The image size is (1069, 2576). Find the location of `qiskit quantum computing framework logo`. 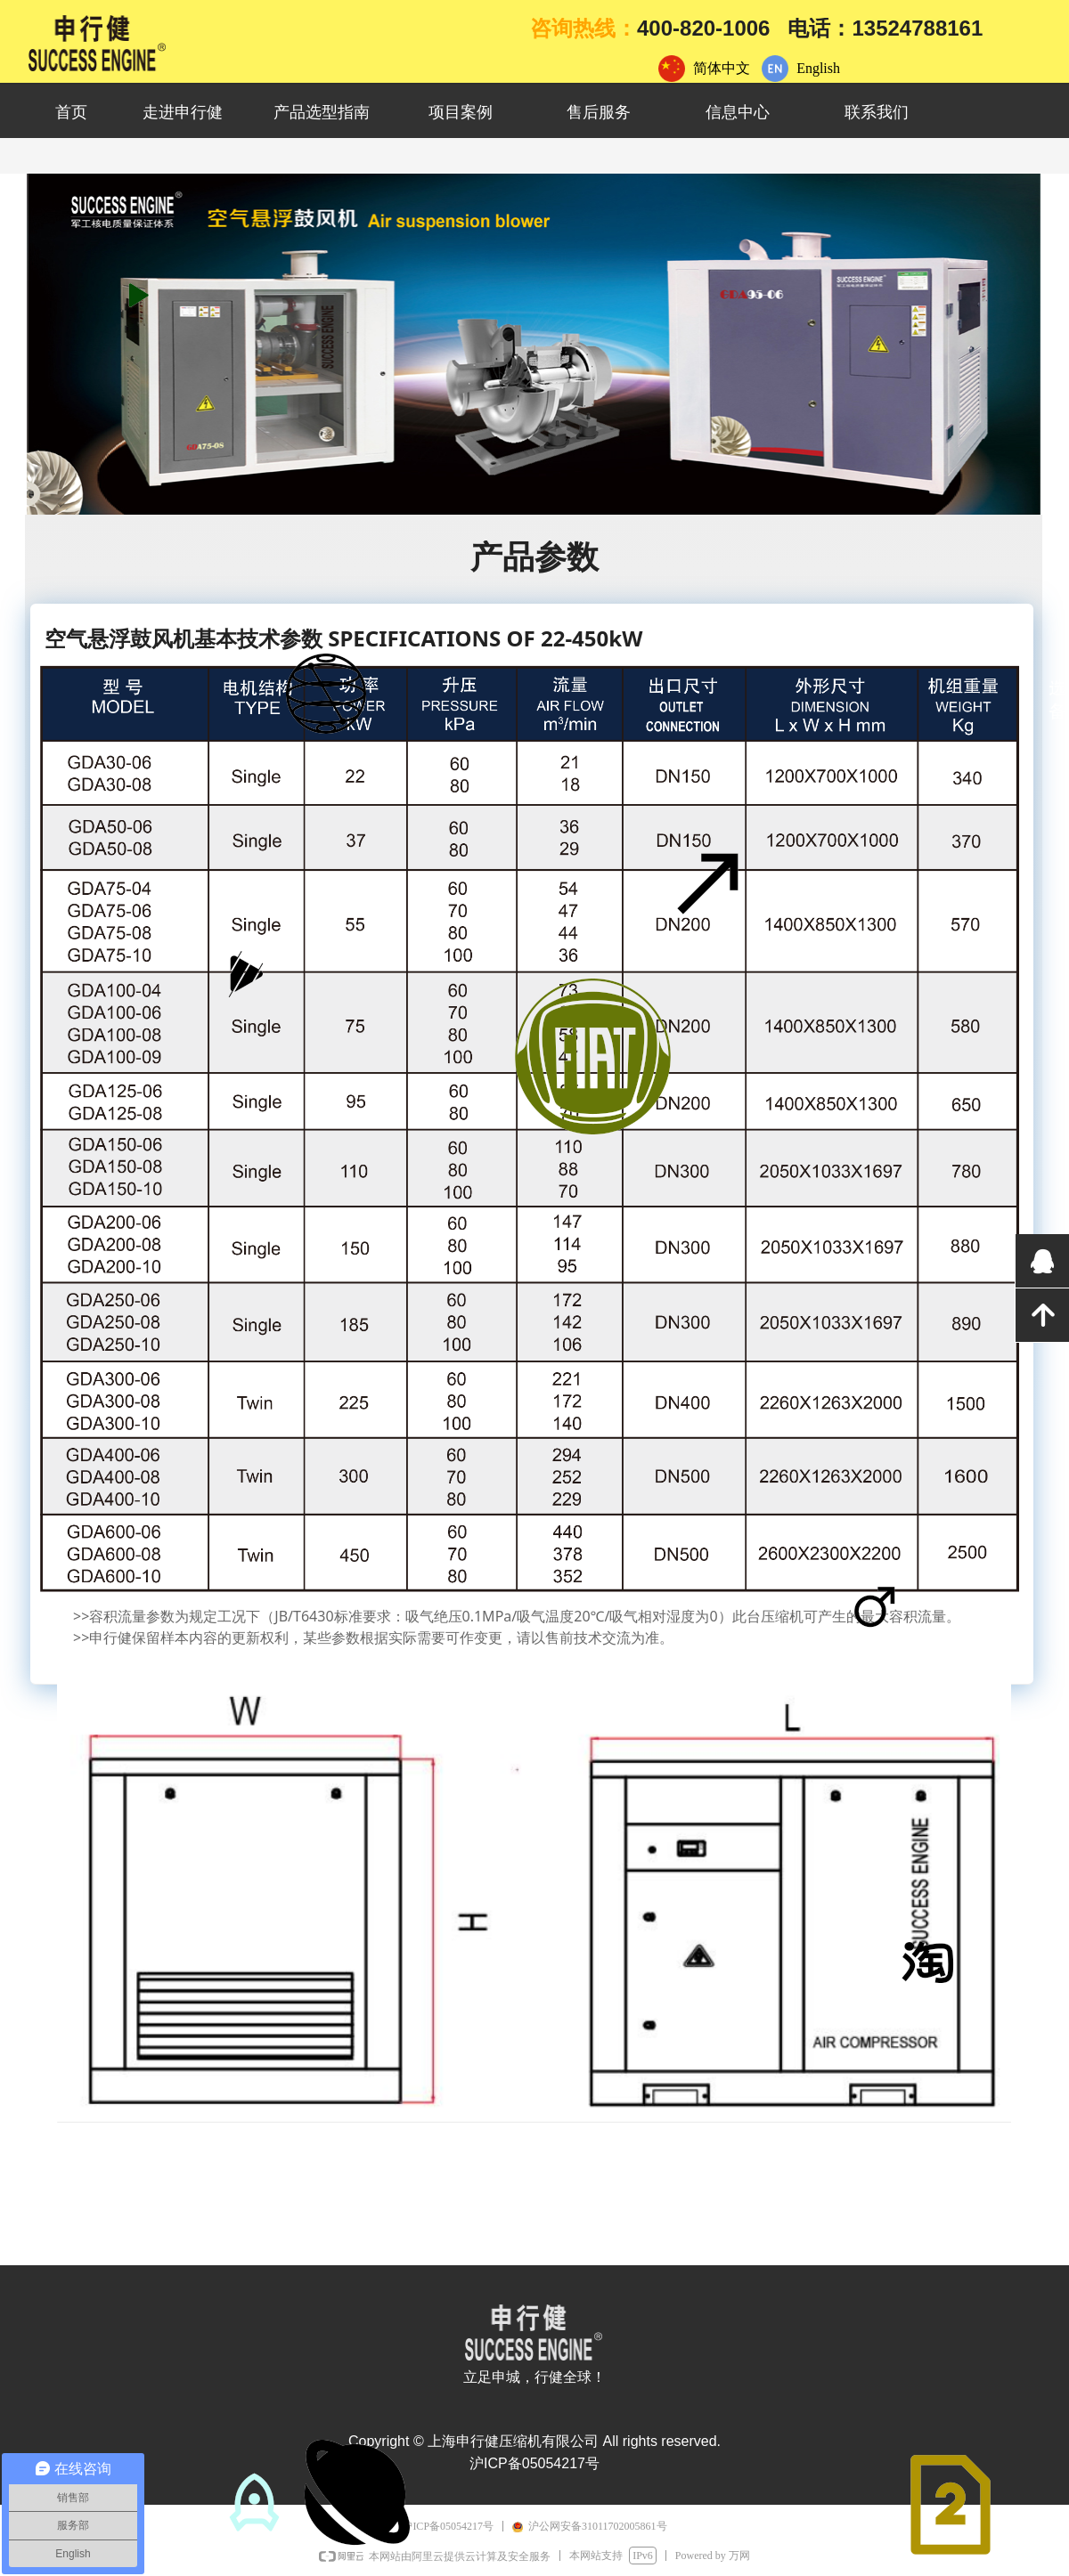

qiskit quantum computing framework logo is located at coordinates (326, 694).